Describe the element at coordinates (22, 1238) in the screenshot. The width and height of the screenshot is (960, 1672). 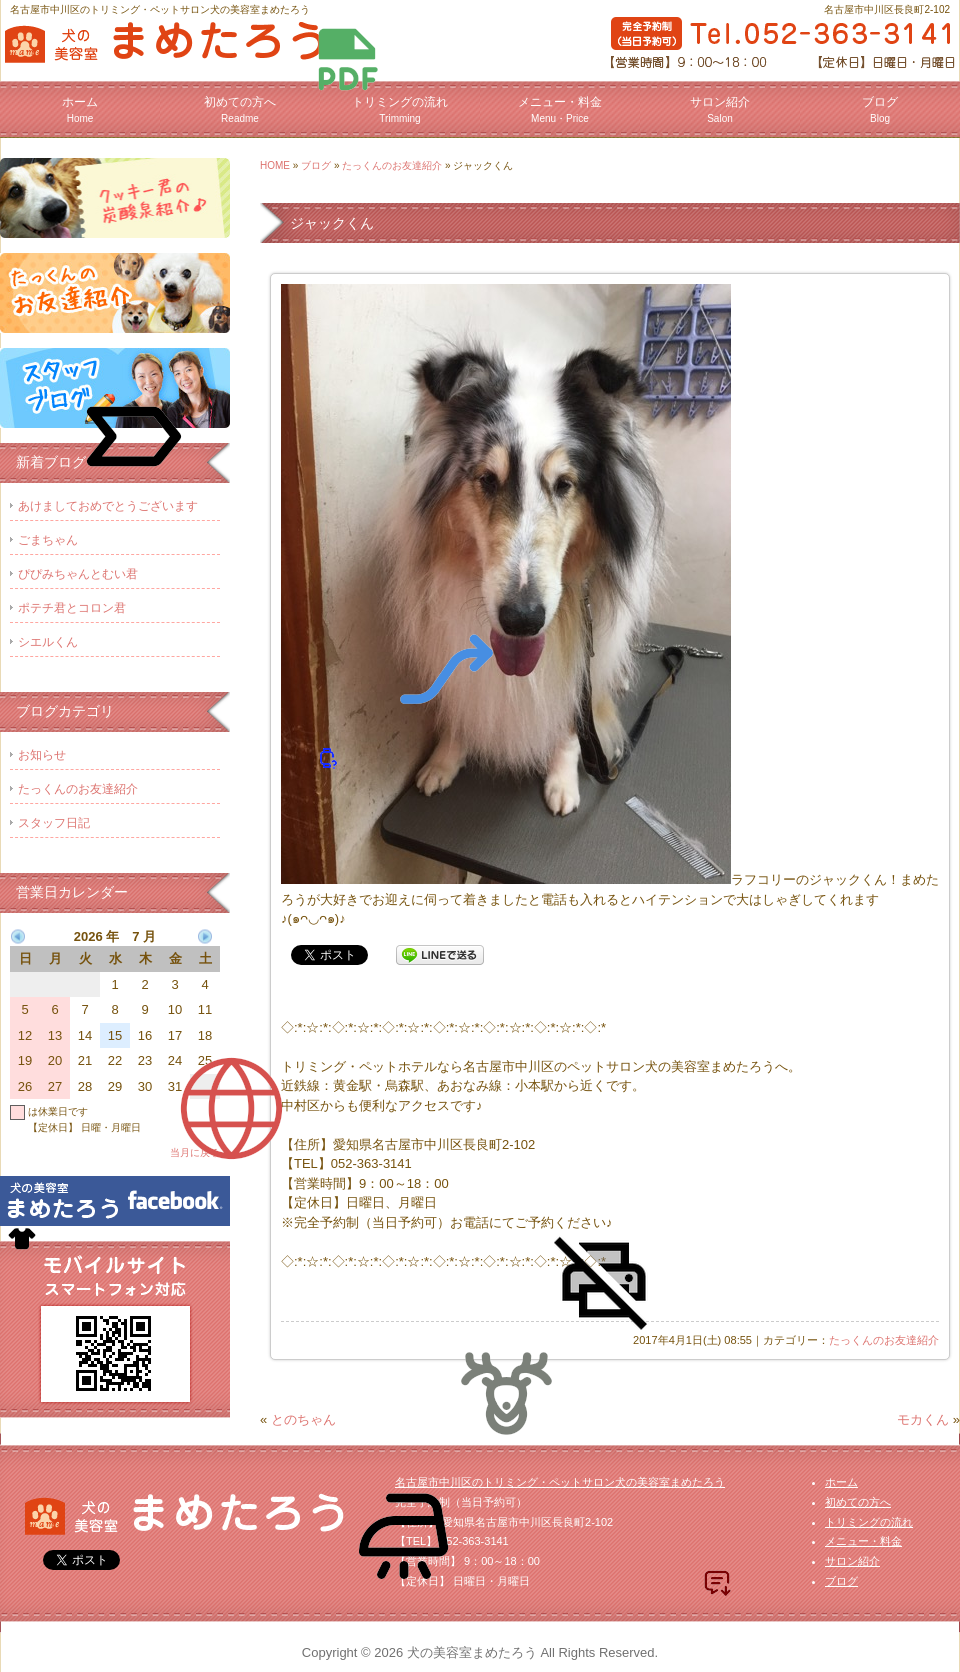
I see `browse clothing or apparel items` at that location.